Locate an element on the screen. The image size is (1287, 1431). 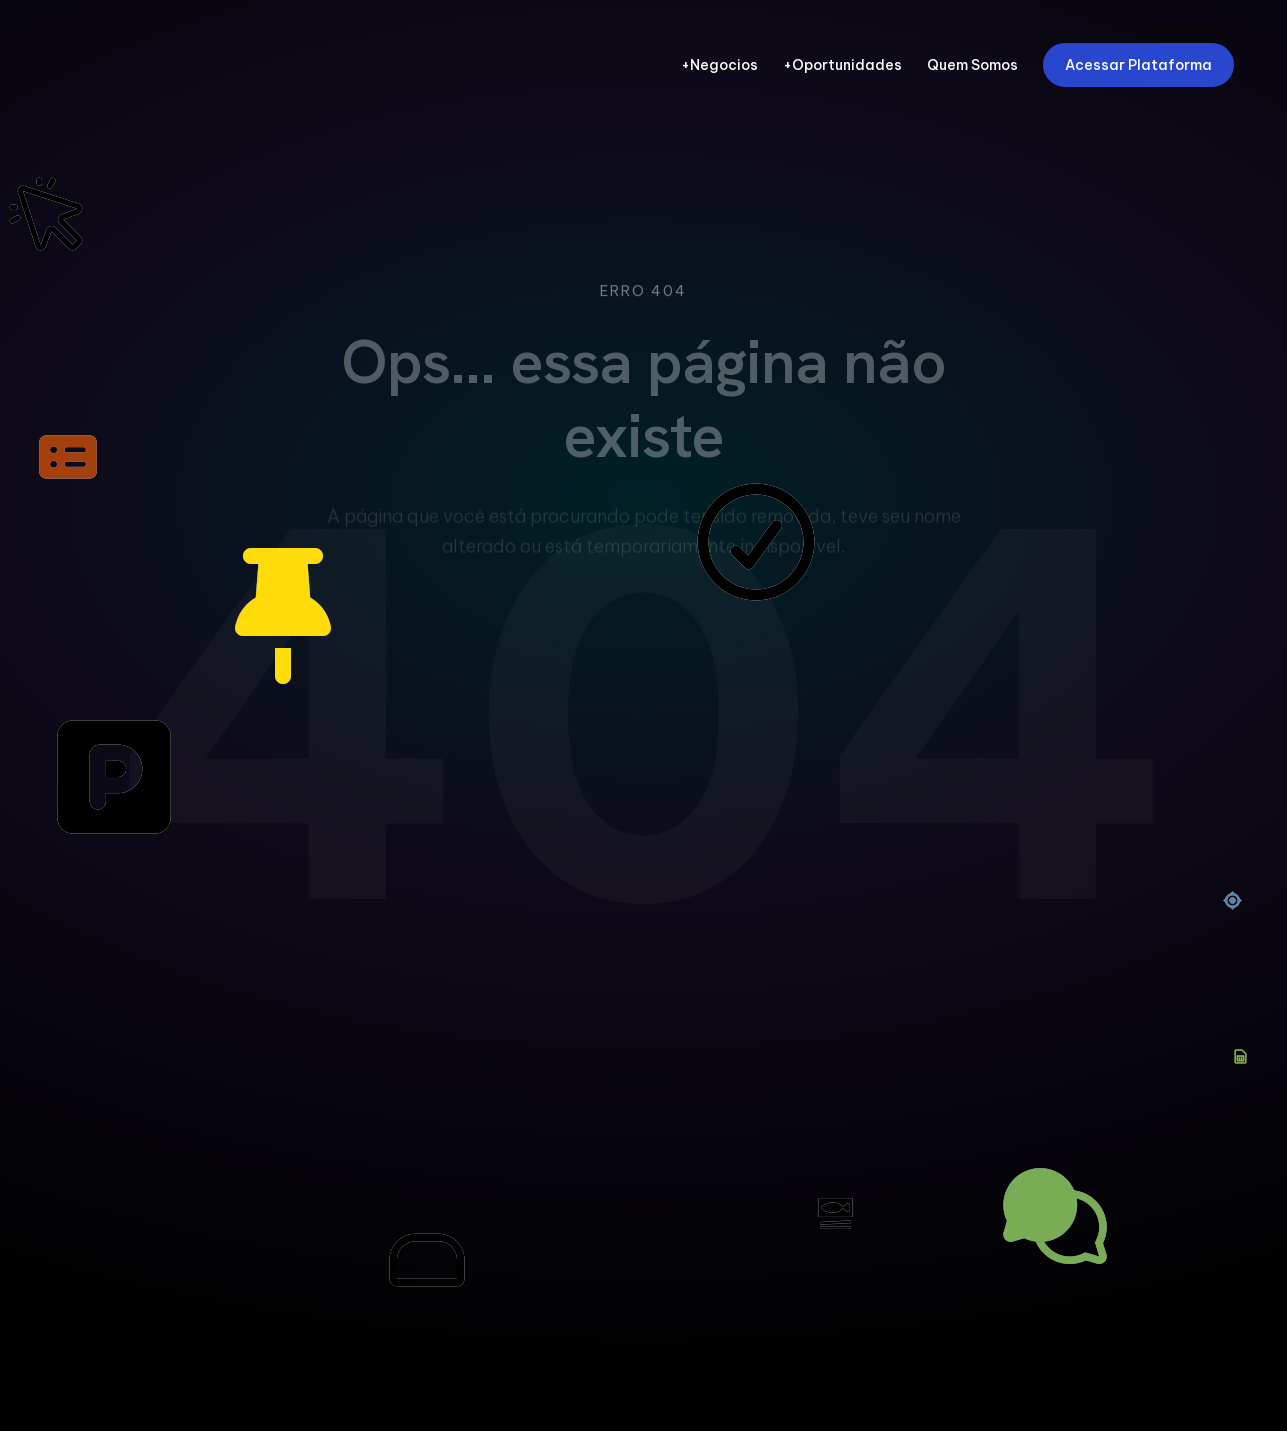
manage sim card settings is located at coordinates (1240, 1056).